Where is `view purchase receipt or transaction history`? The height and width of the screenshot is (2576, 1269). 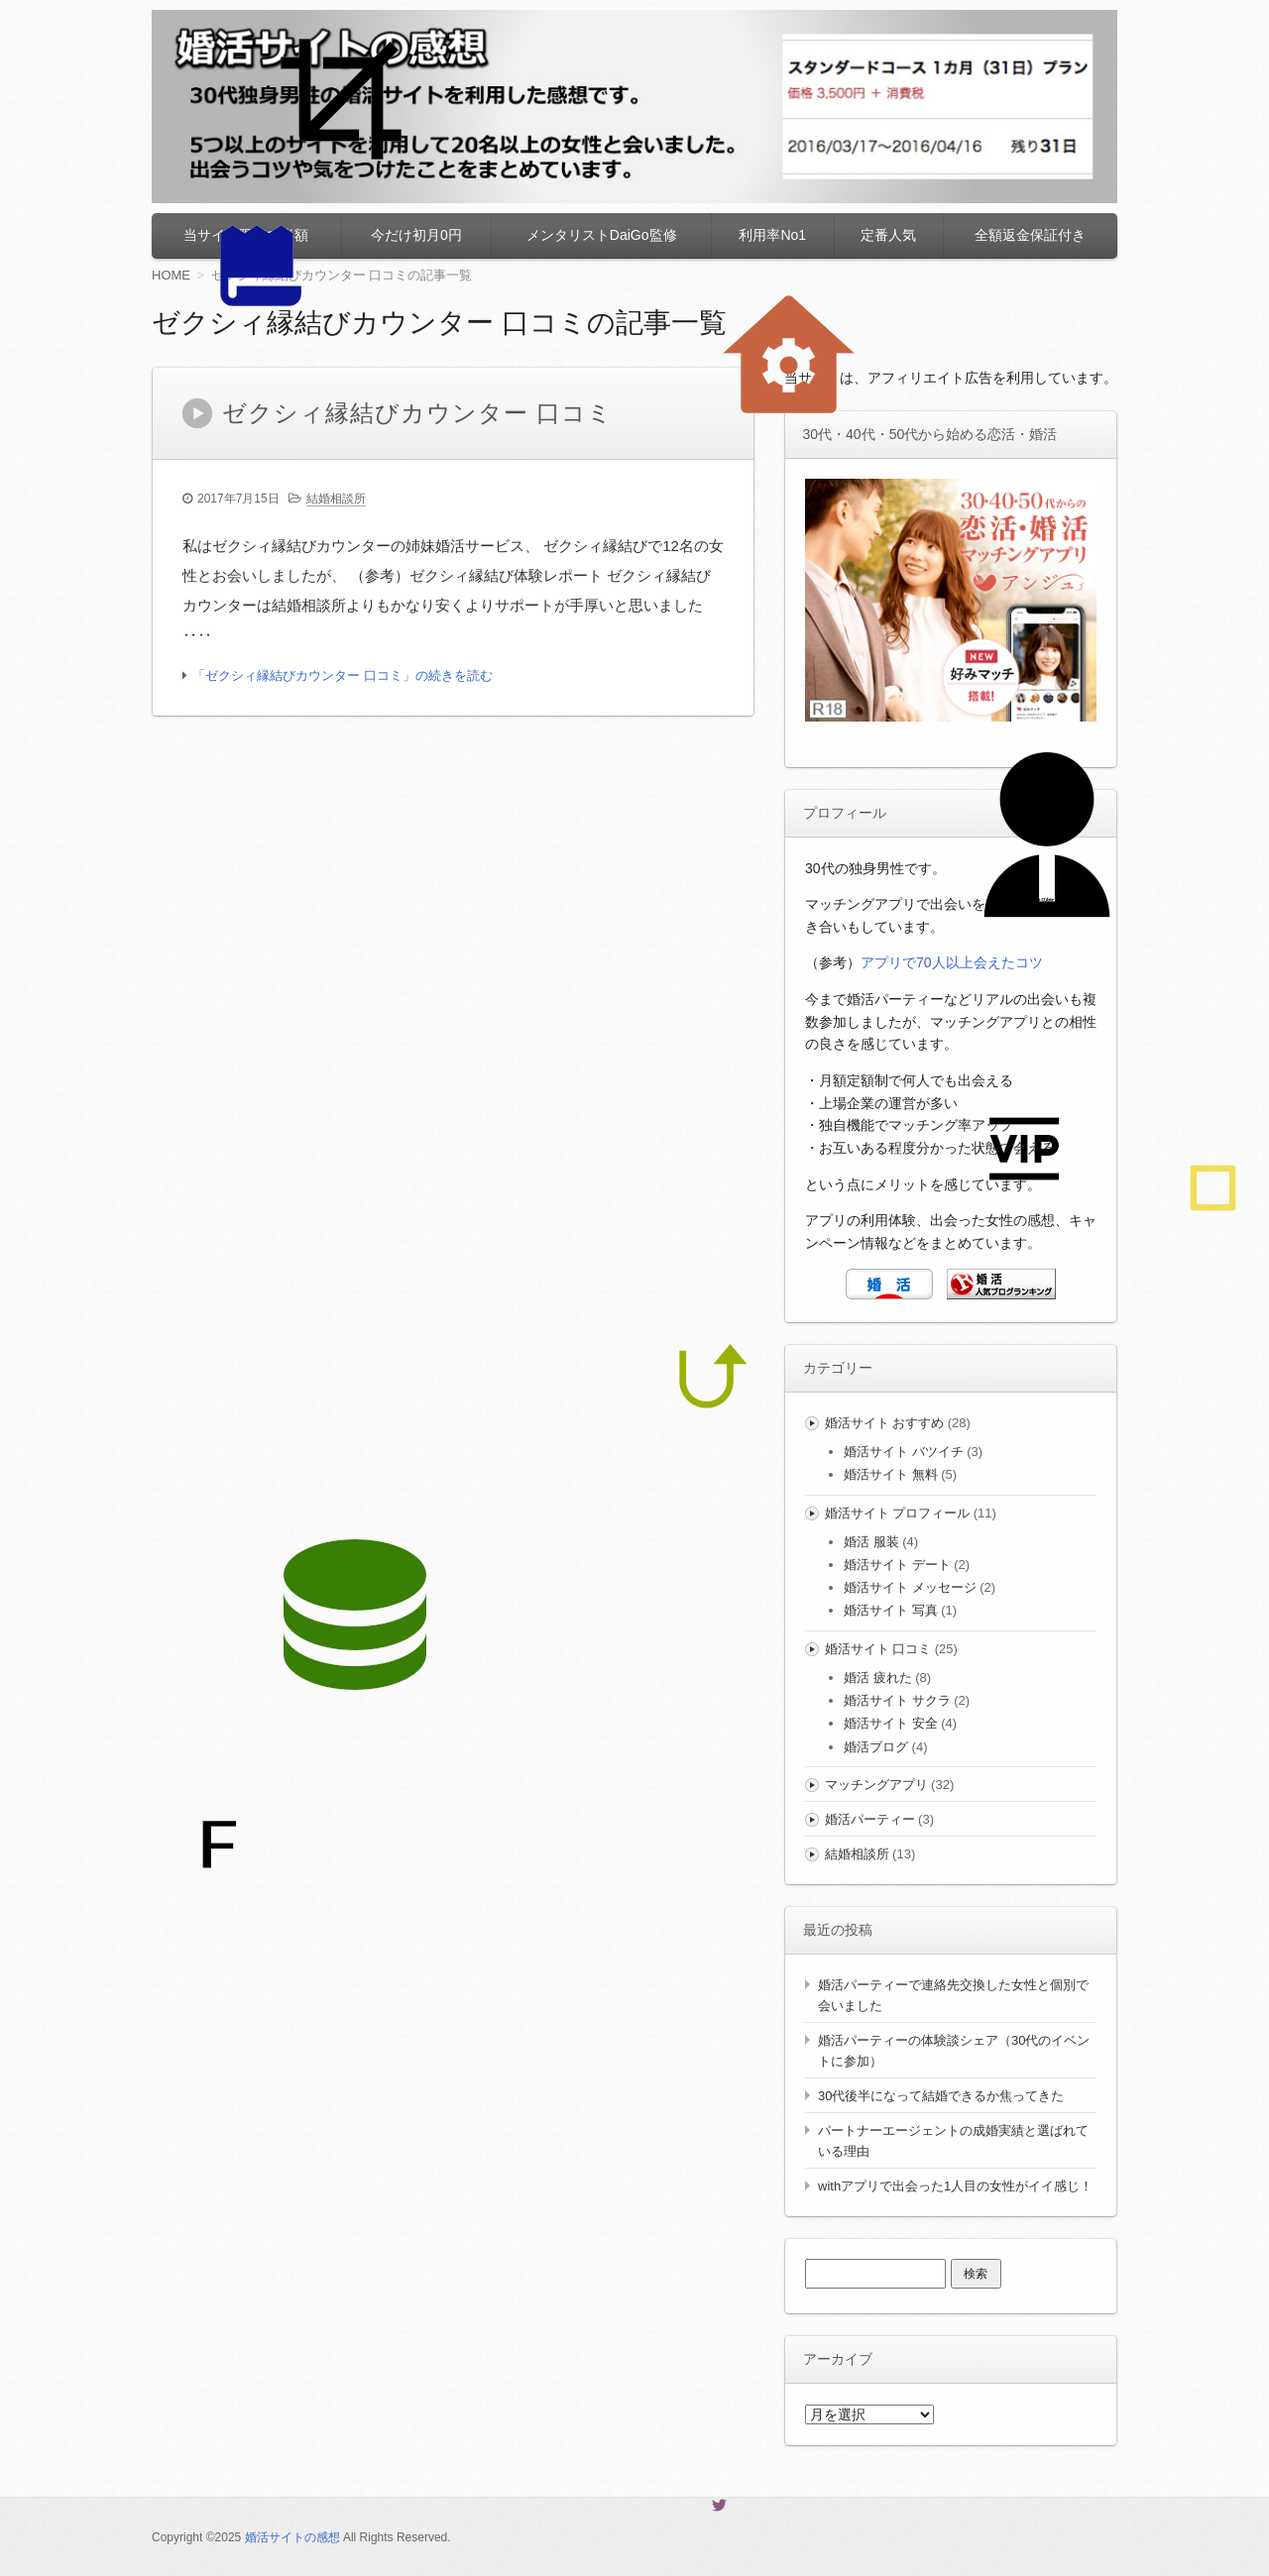 view purchase receipt or transaction history is located at coordinates (257, 266).